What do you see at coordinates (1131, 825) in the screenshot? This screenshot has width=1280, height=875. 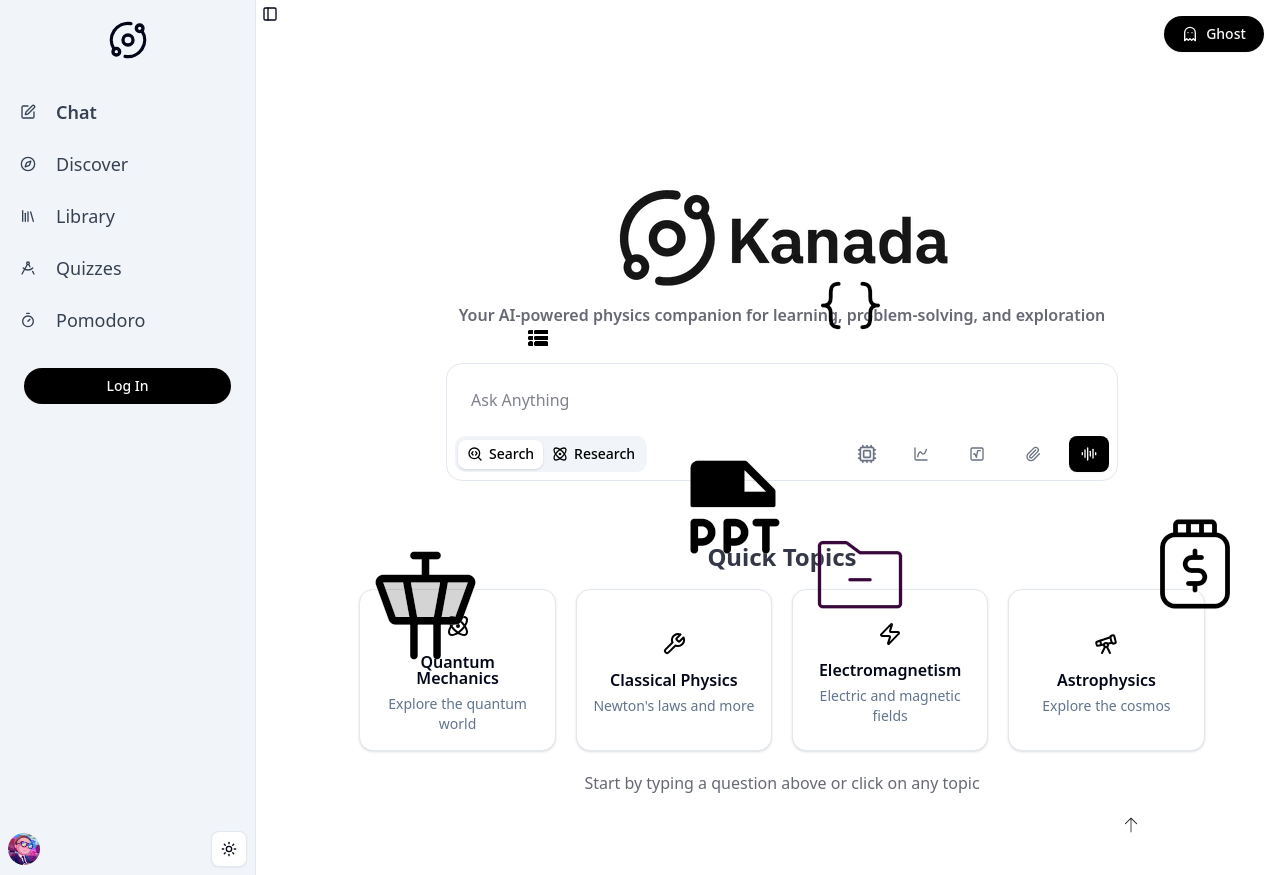 I see `scroll to top of page` at bounding box center [1131, 825].